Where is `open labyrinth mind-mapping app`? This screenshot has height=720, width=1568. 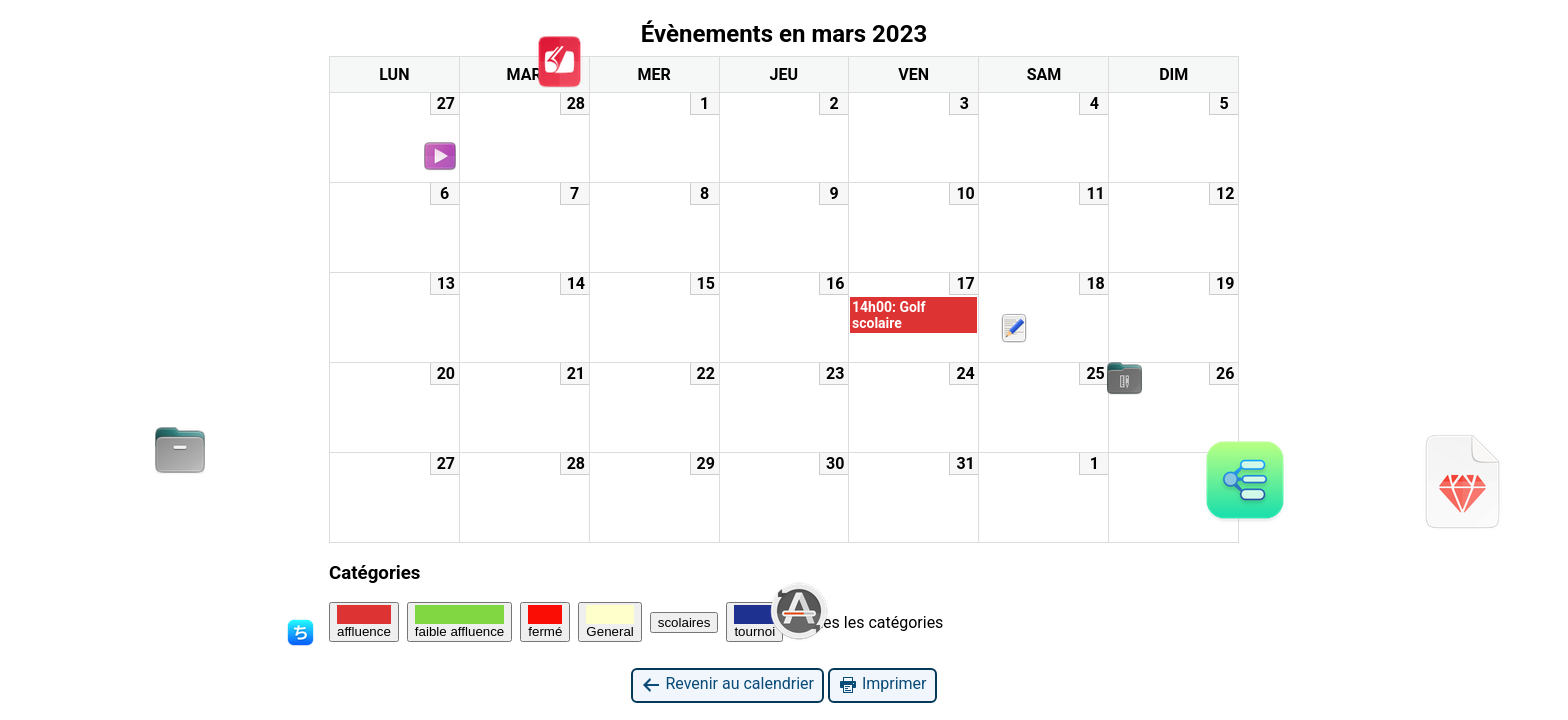 open labyrinth mind-mapping app is located at coordinates (1245, 480).